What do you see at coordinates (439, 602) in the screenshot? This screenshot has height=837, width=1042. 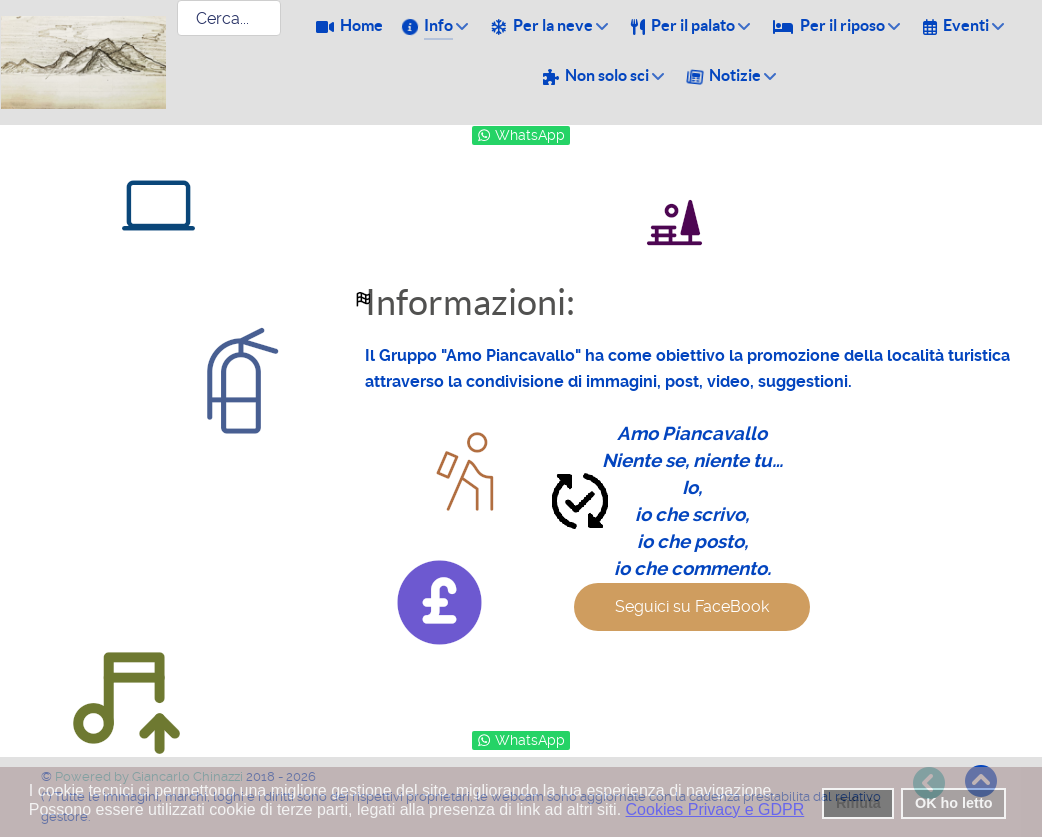 I see `view balance in British pounds` at bounding box center [439, 602].